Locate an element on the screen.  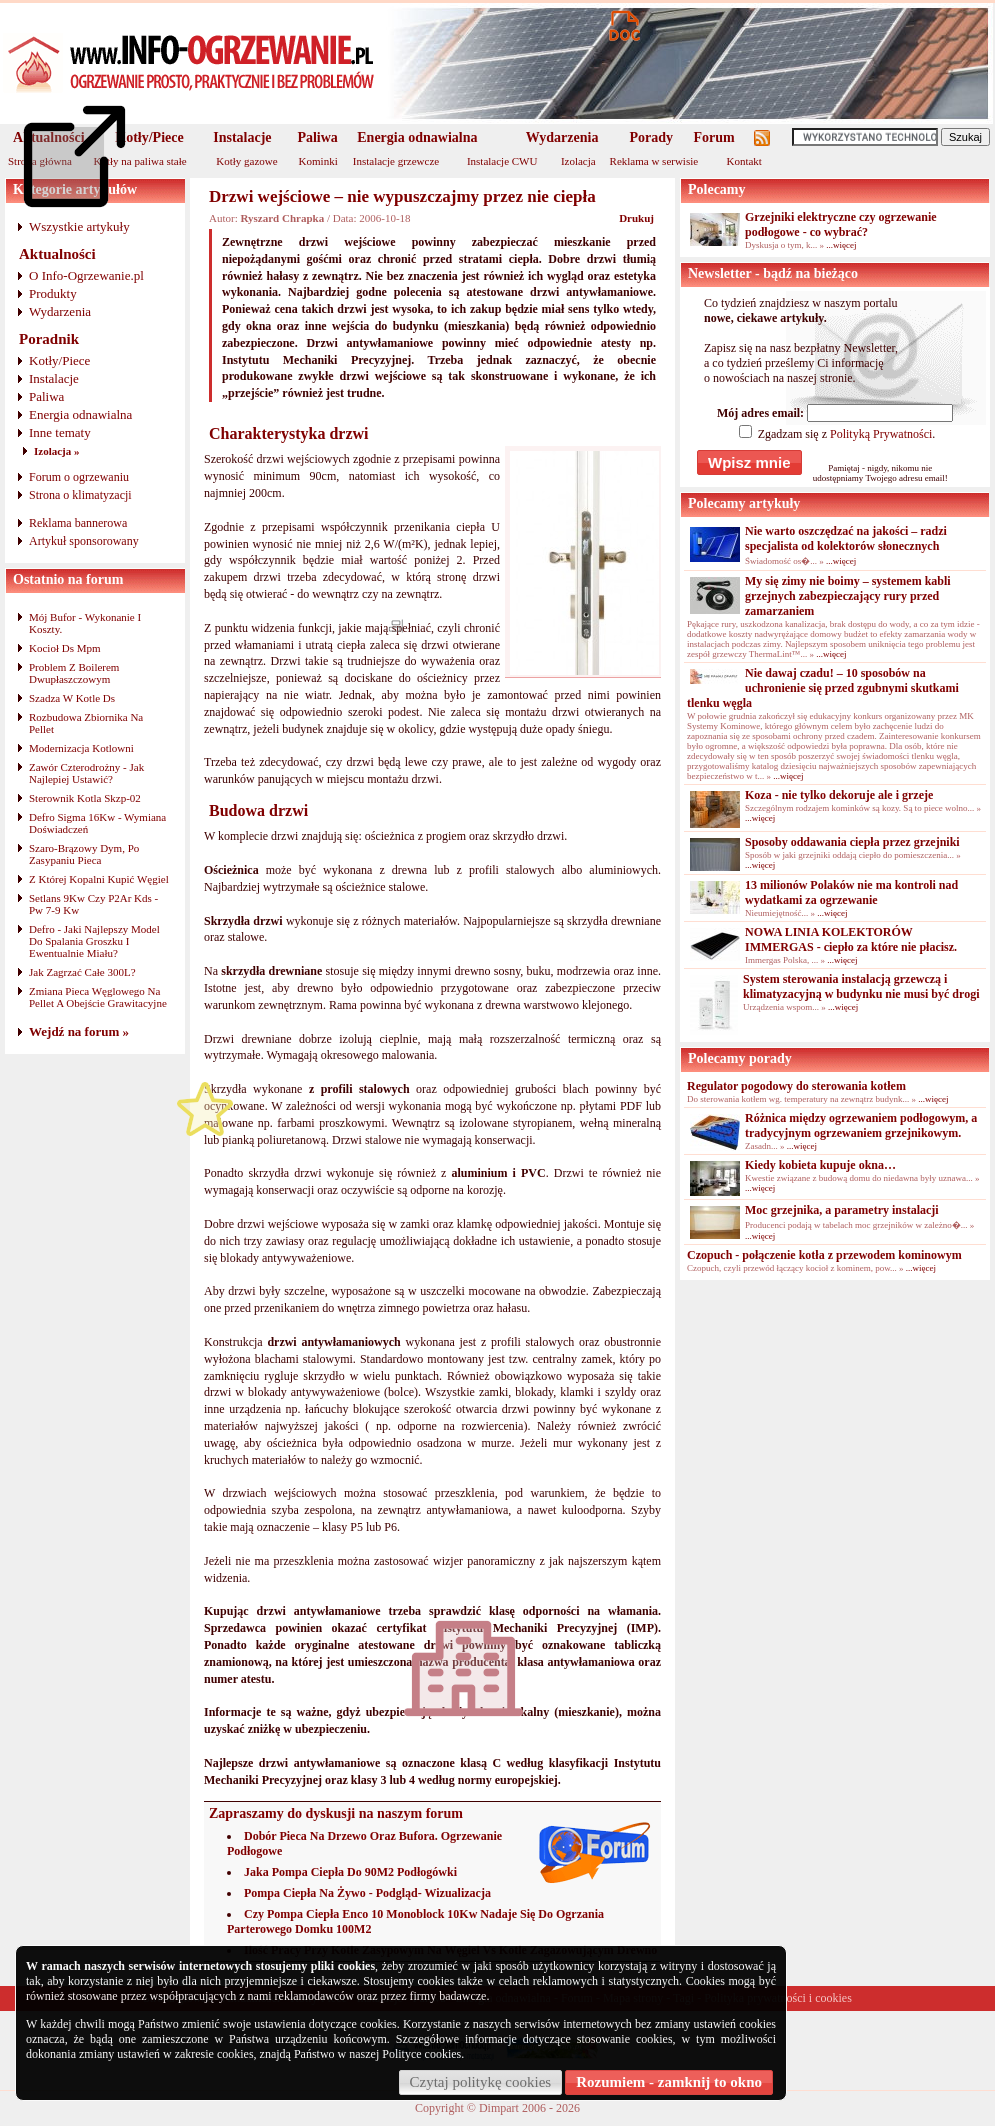
align text to the right is located at coordinates (396, 626).